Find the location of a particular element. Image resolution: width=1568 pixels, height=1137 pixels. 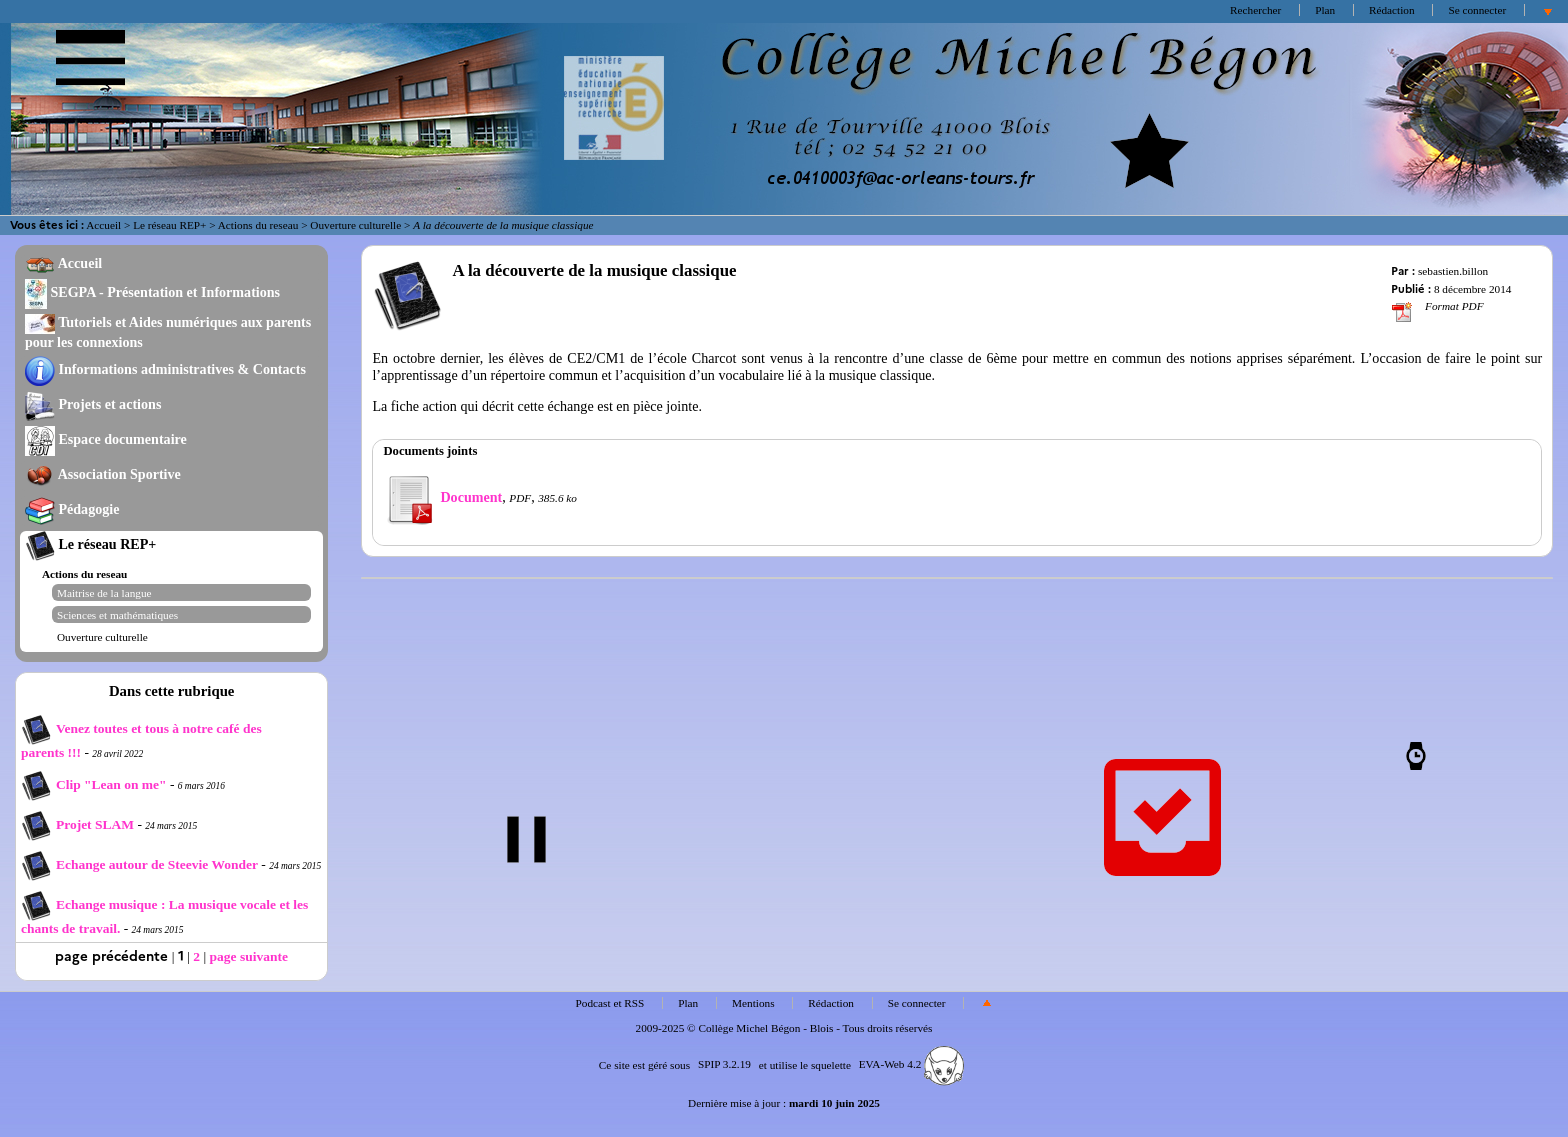

view queue or playlist is located at coordinates (90, 57).